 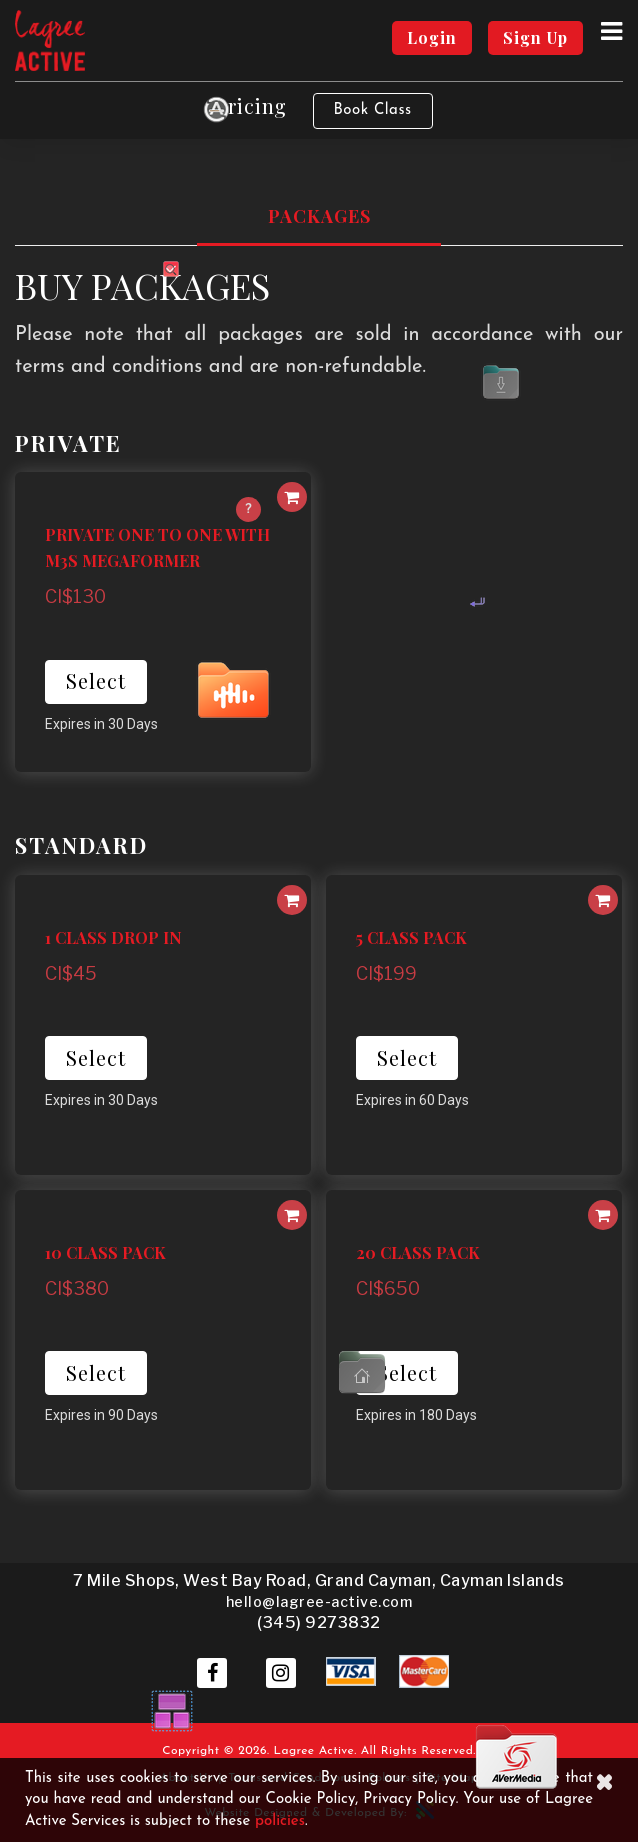 What do you see at coordinates (501, 382) in the screenshot?
I see `open your downloads folder` at bounding box center [501, 382].